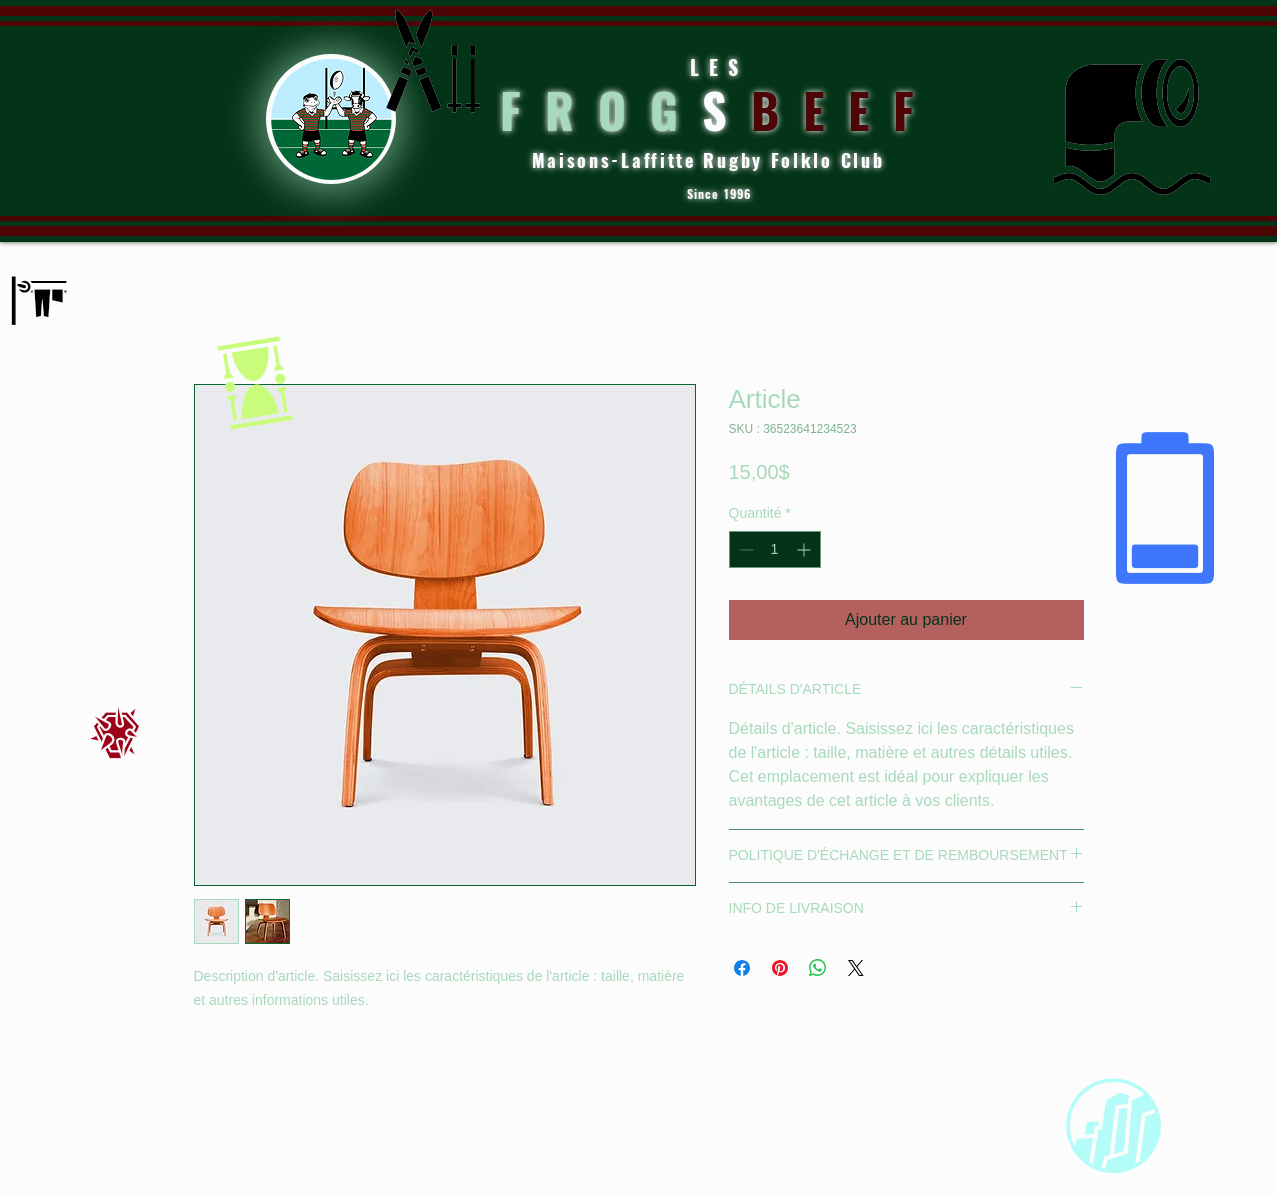 The image size is (1277, 1196). What do you see at coordinates (1113, 1125) in the screenshot?
I see `navigate to rocky terrain or mountain area in game` at bounding box center [1113, 1125].